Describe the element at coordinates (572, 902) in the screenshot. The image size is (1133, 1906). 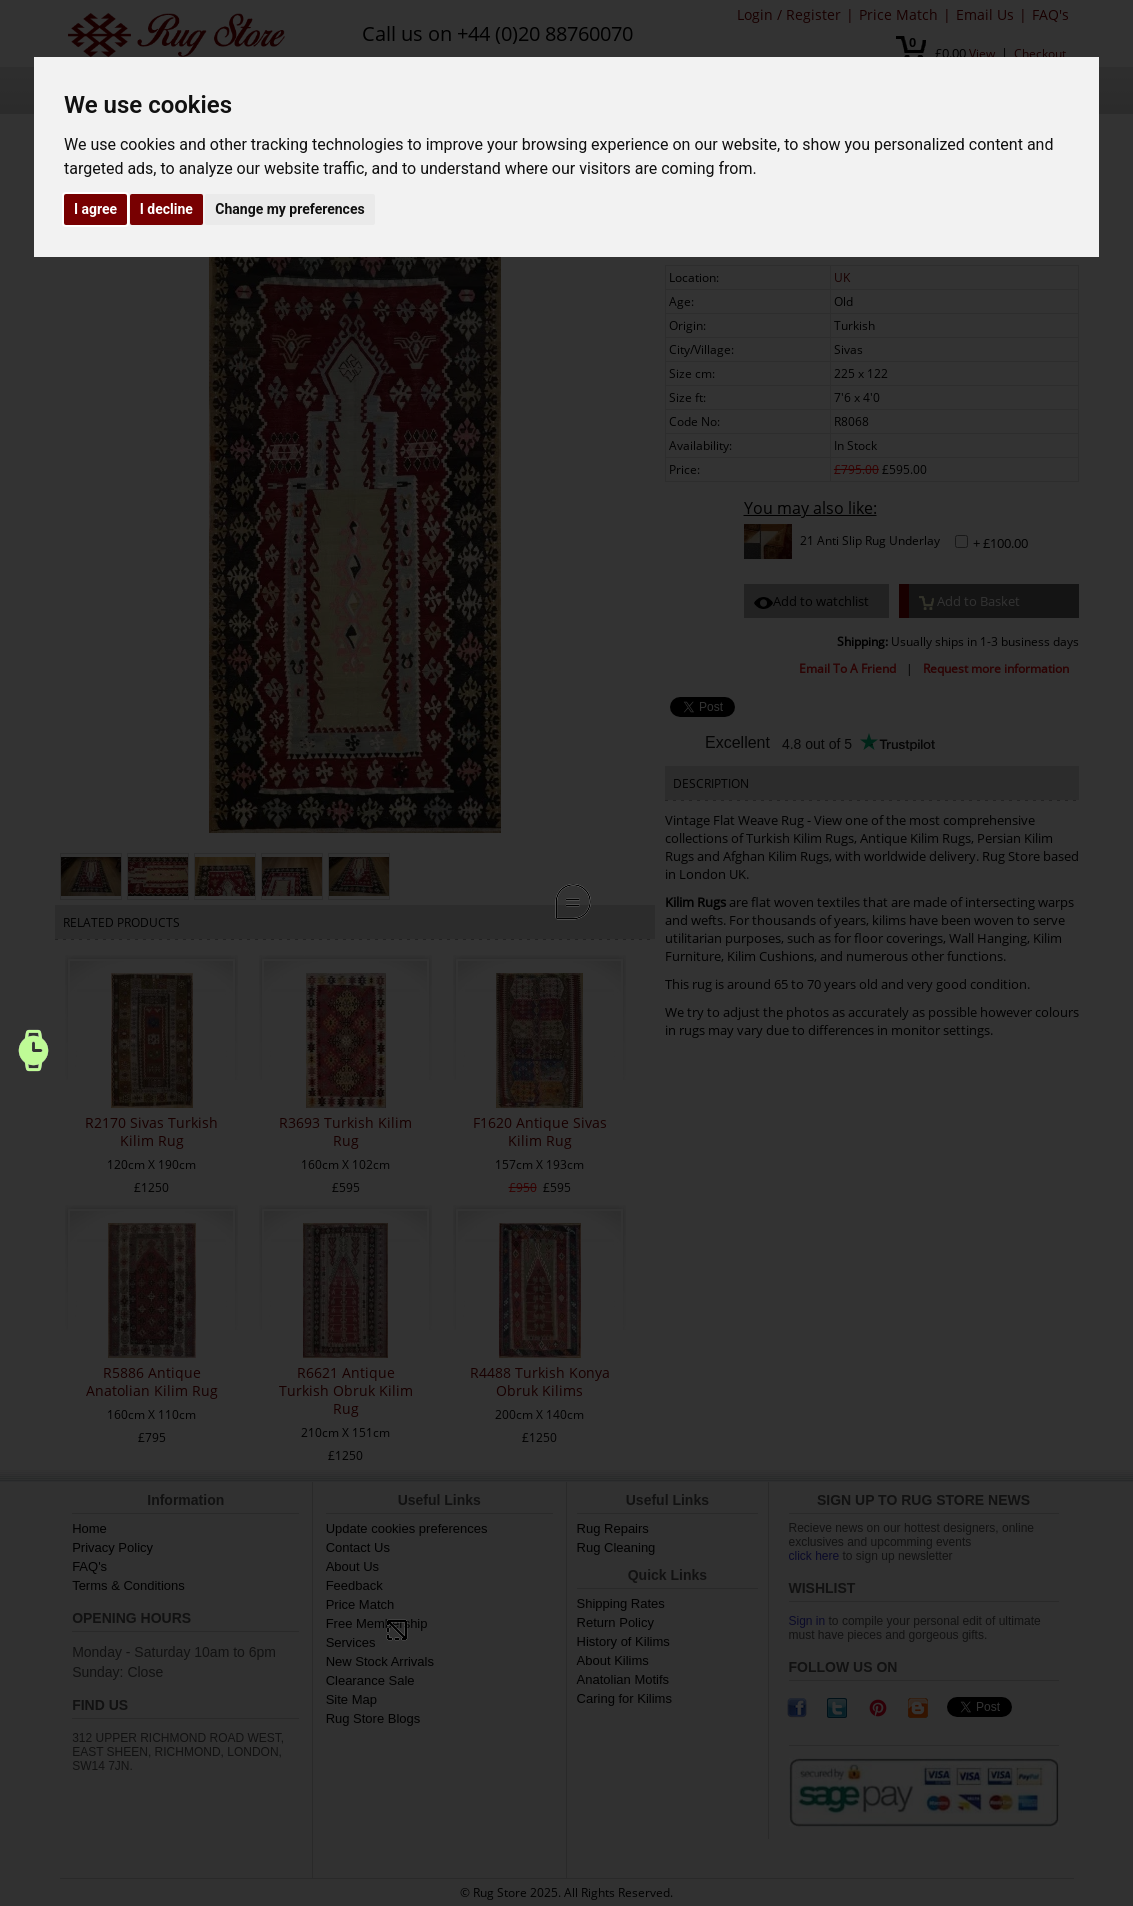
I see `open chat or messaging` at that location.